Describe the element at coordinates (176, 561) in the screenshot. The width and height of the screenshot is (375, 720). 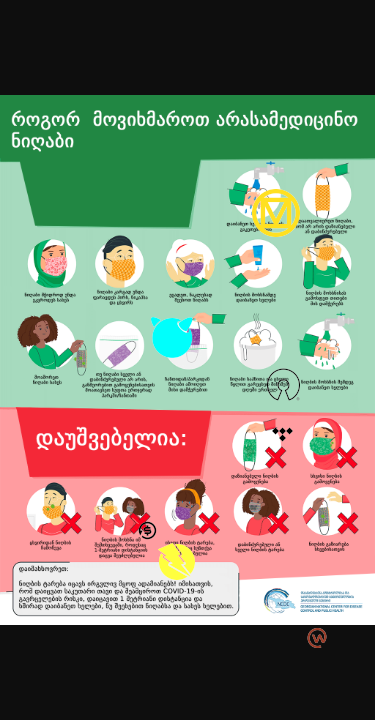
I see `Zap app logo` at that location.